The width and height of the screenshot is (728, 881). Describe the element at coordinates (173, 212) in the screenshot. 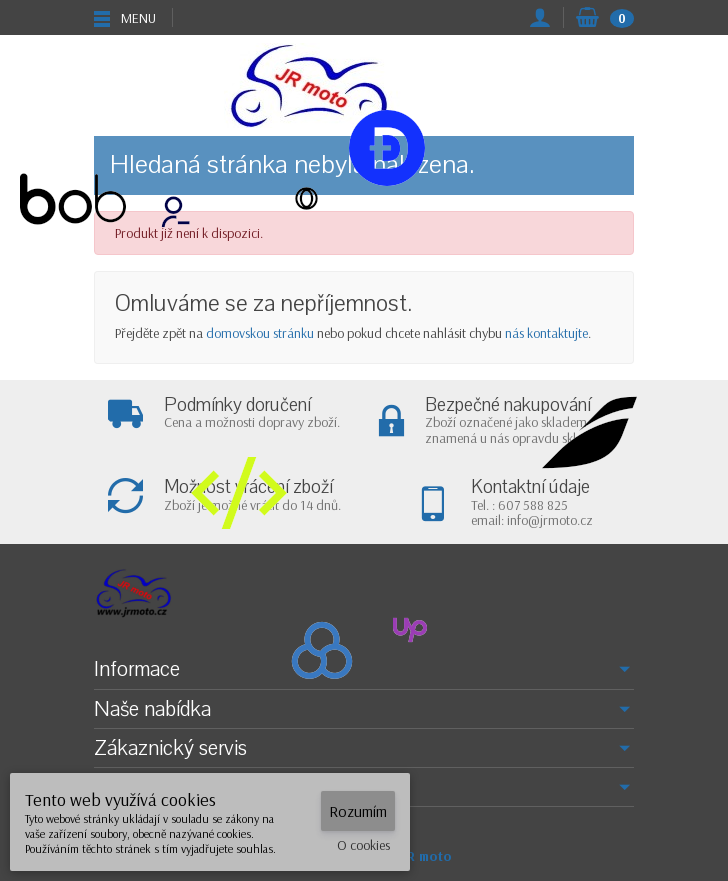

I see `remove a user or contact` at that location.